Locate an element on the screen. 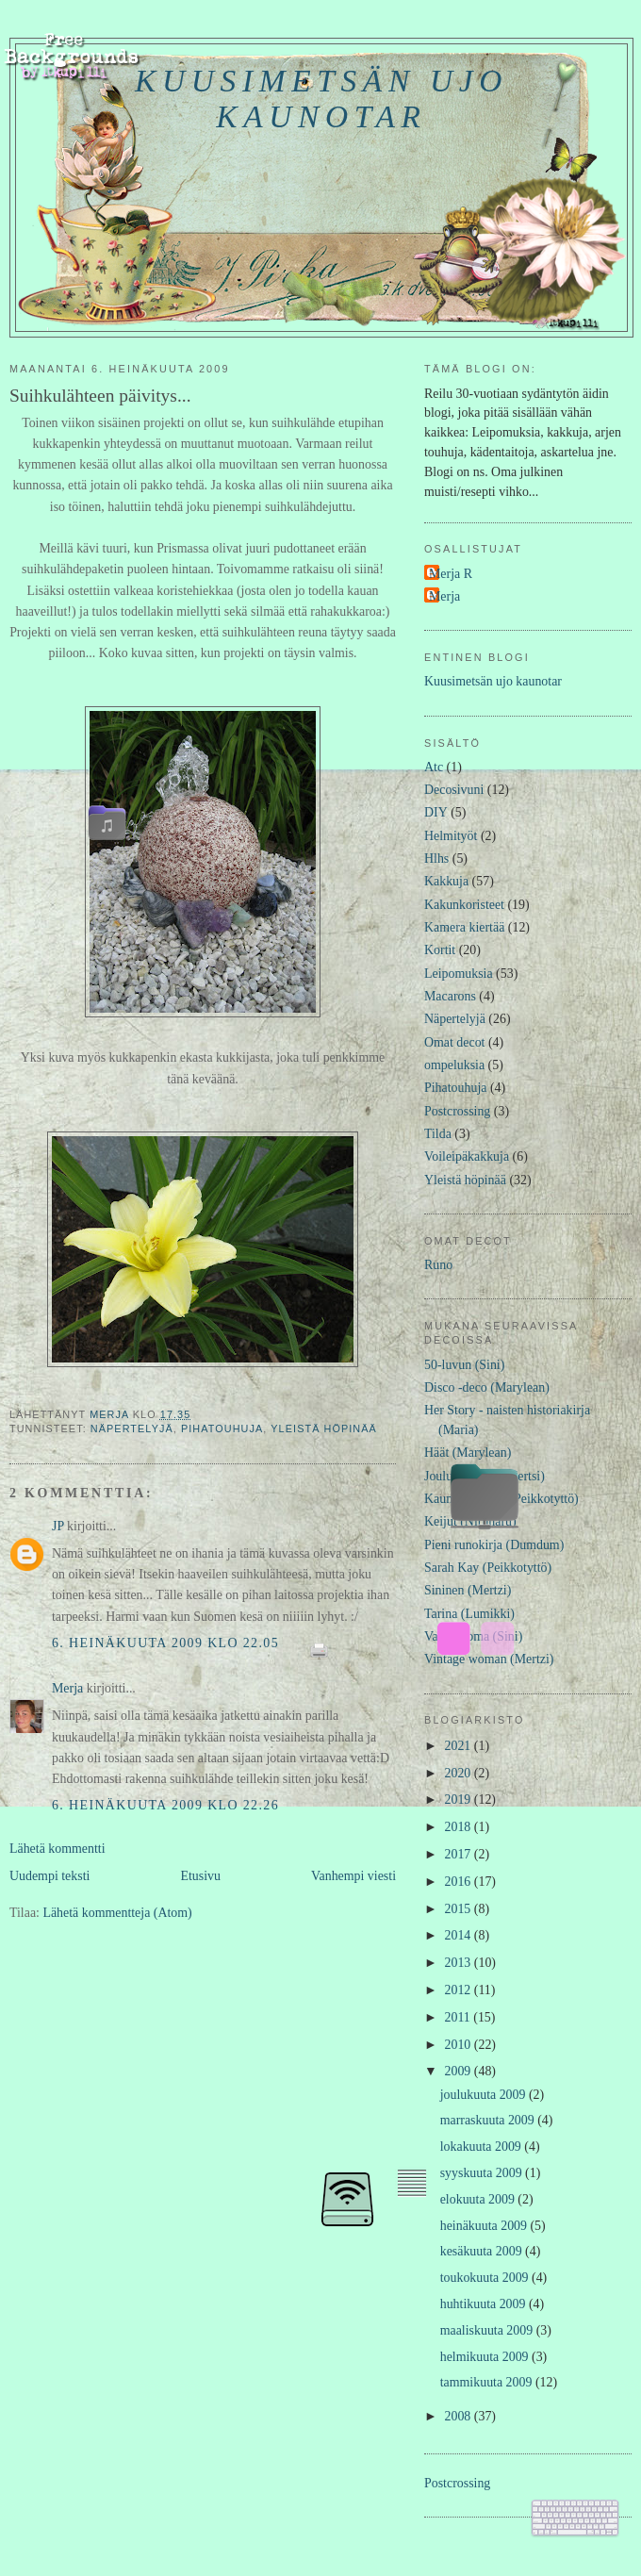  connect to a network printer is located at coordinates (319, 1651).